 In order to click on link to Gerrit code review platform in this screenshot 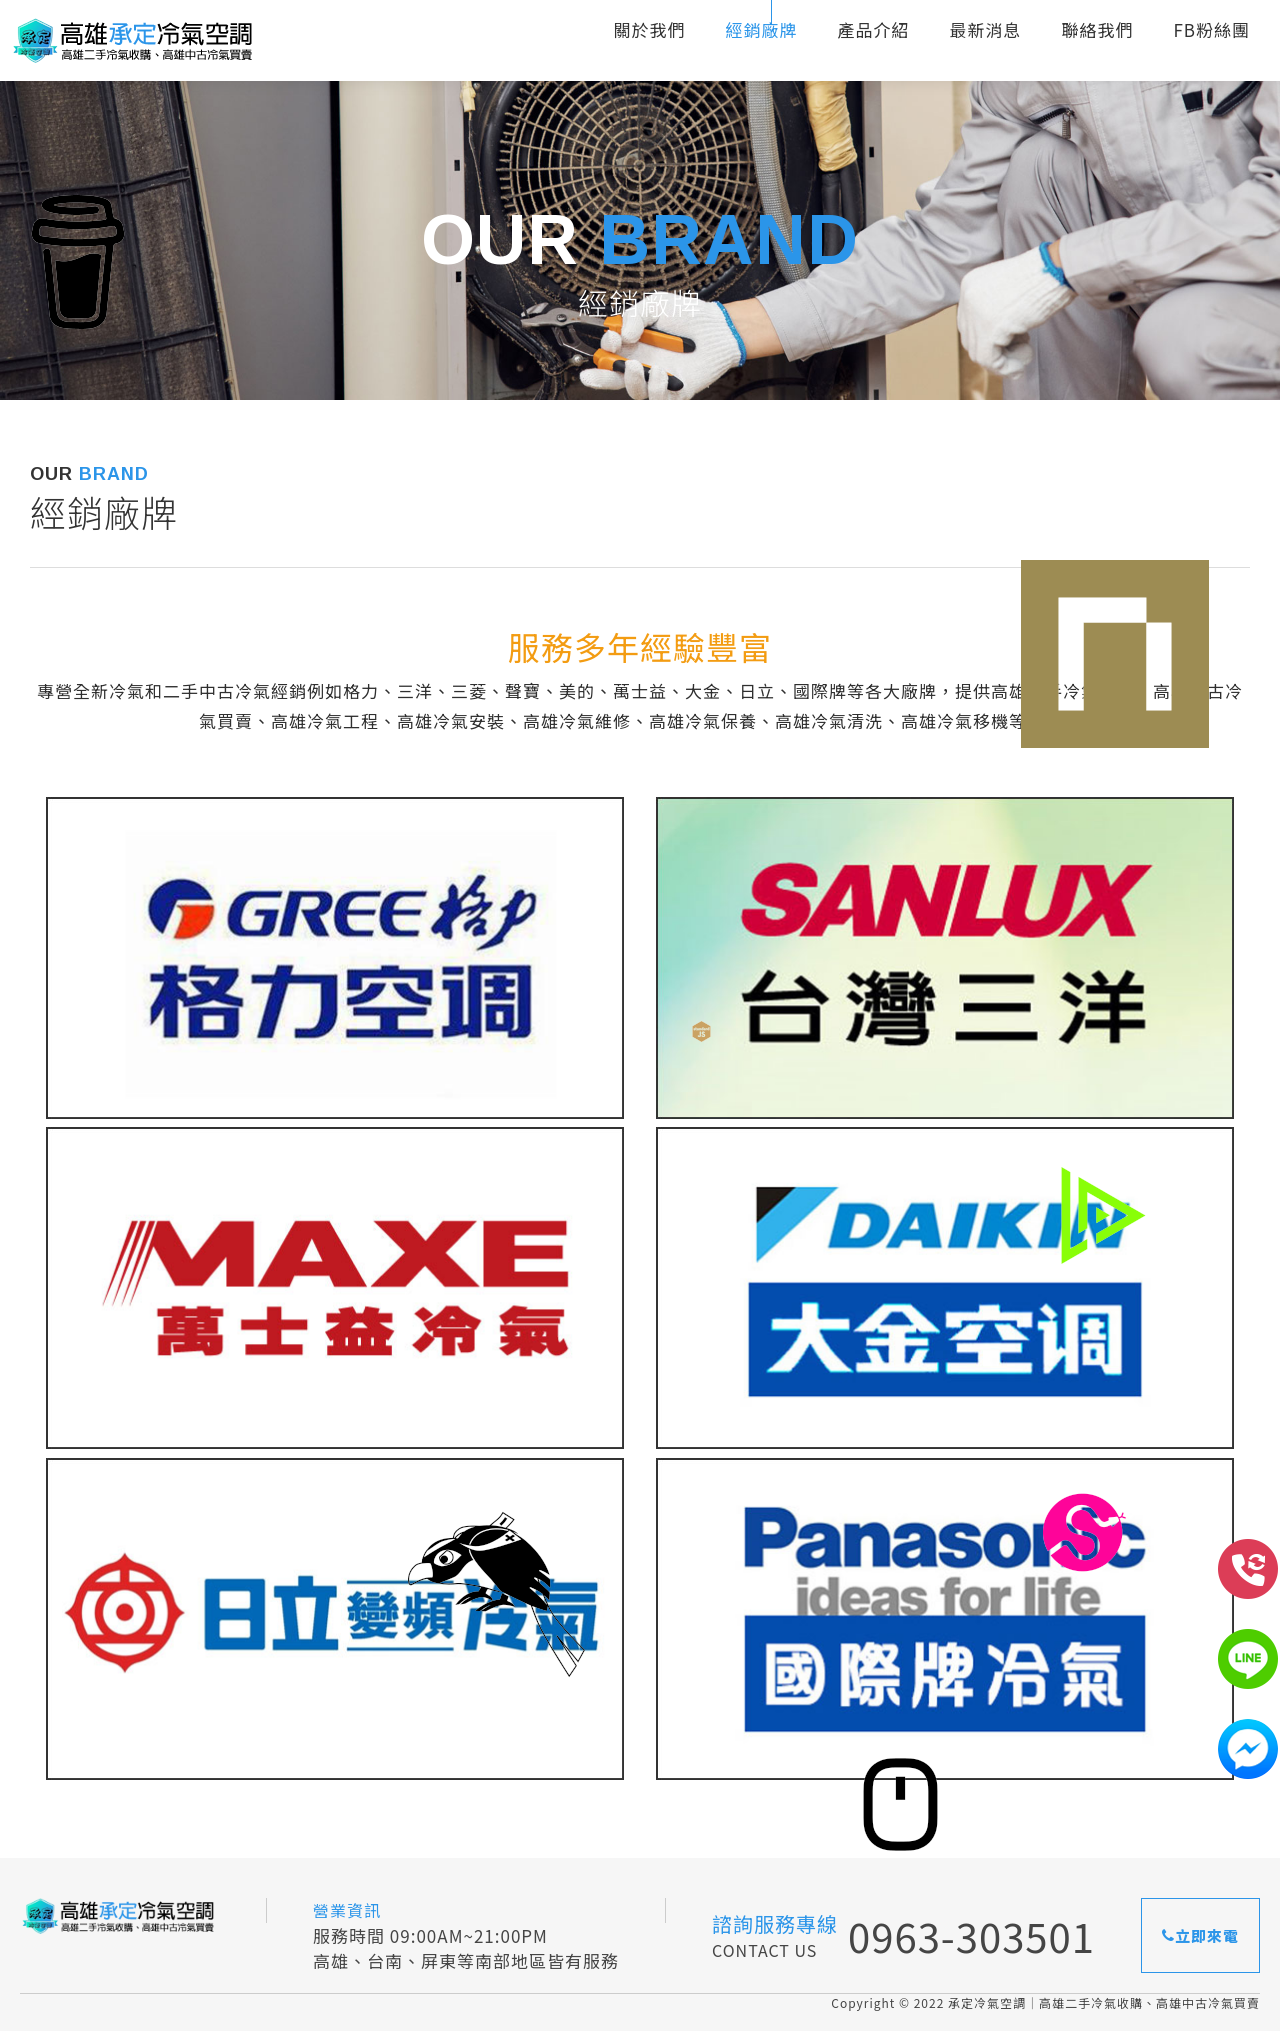, I will do `click(496, 1594)`.